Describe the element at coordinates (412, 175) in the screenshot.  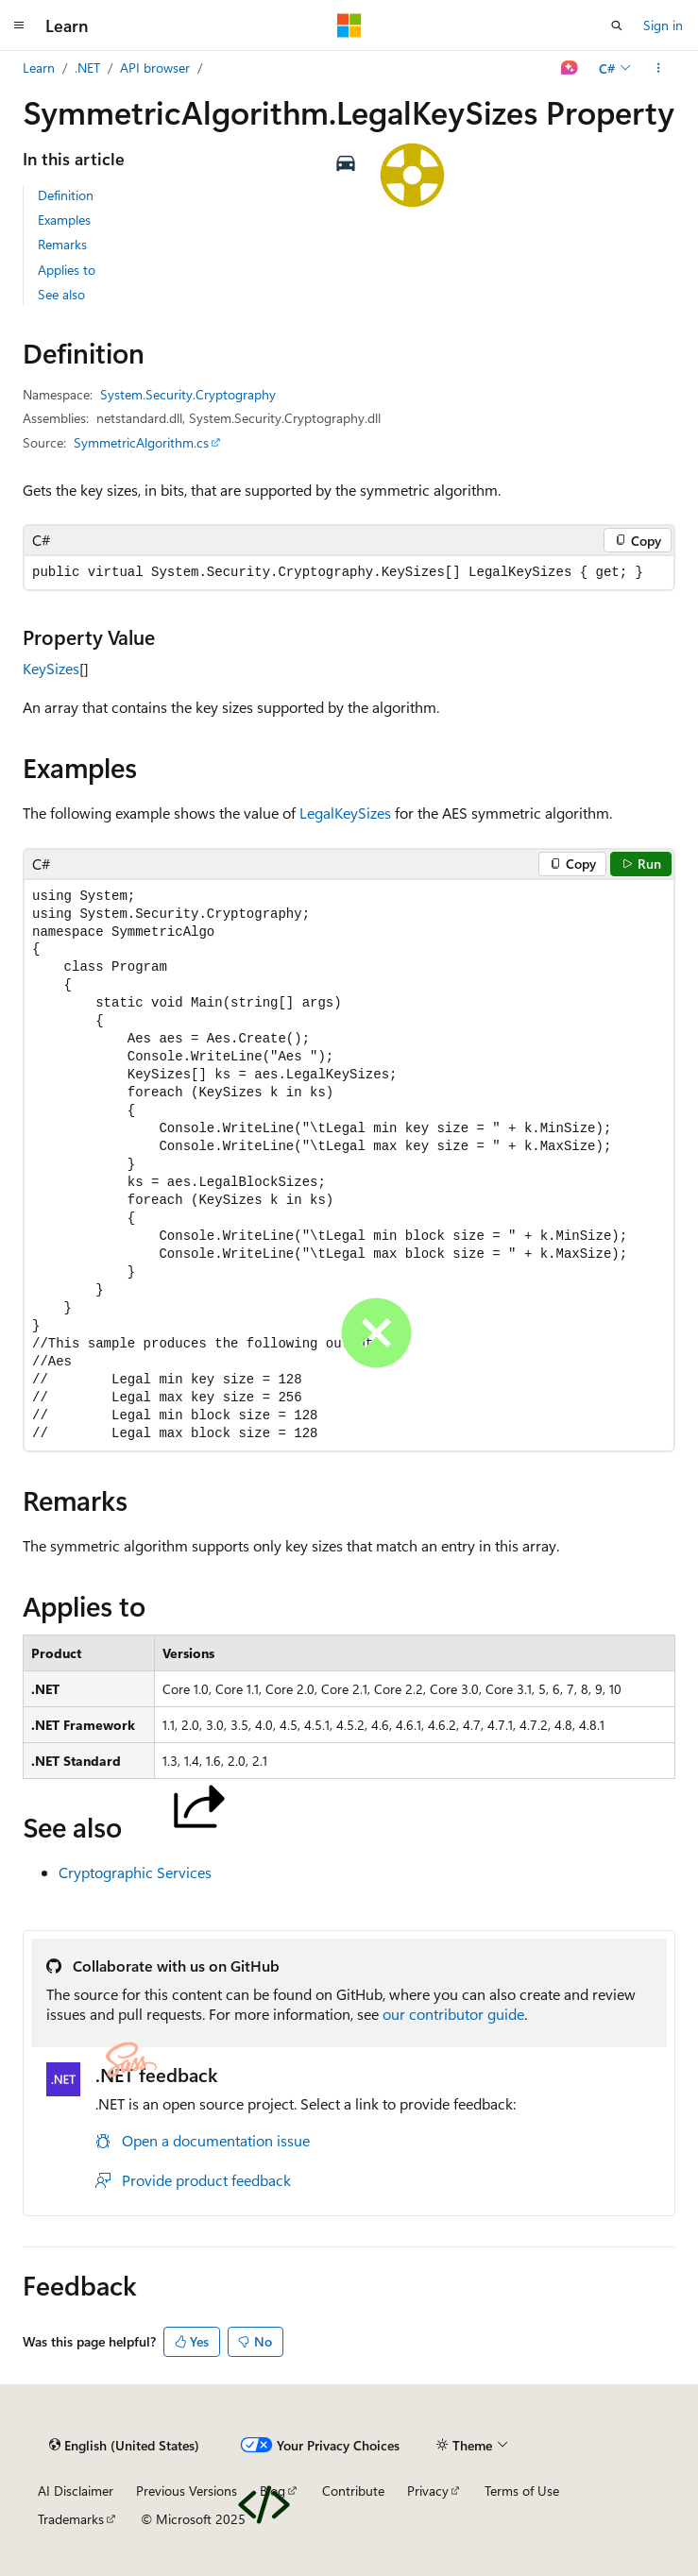
I see `access help or support center` at that location.